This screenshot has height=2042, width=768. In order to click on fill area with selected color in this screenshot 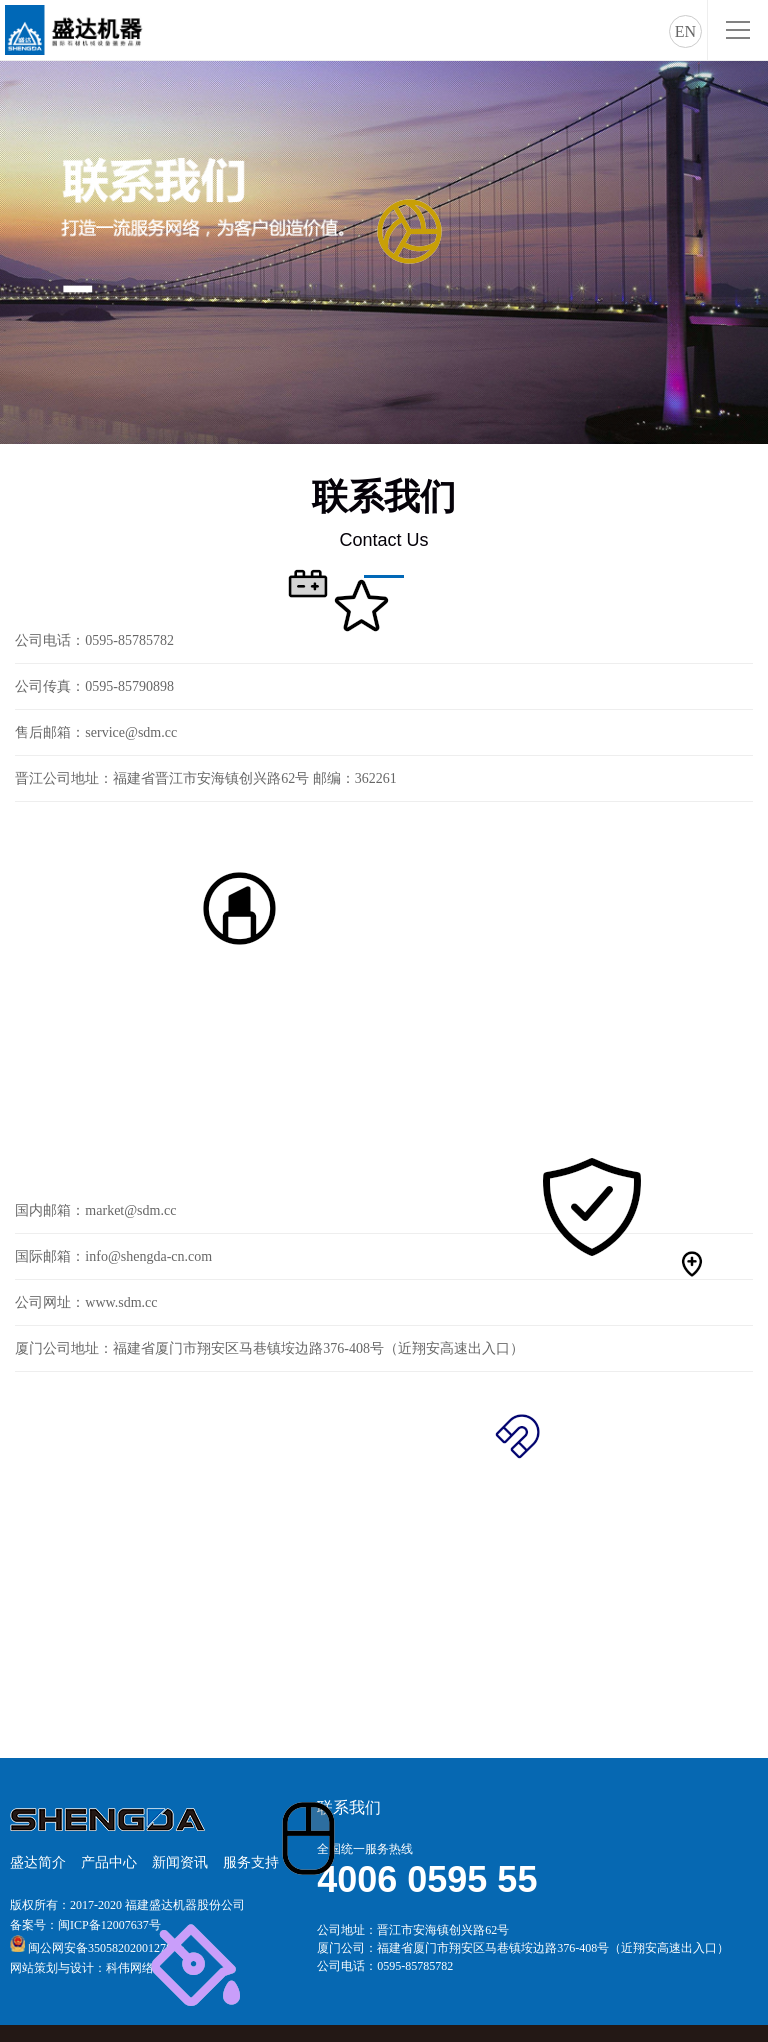, I will do `click(195, 1968)`.